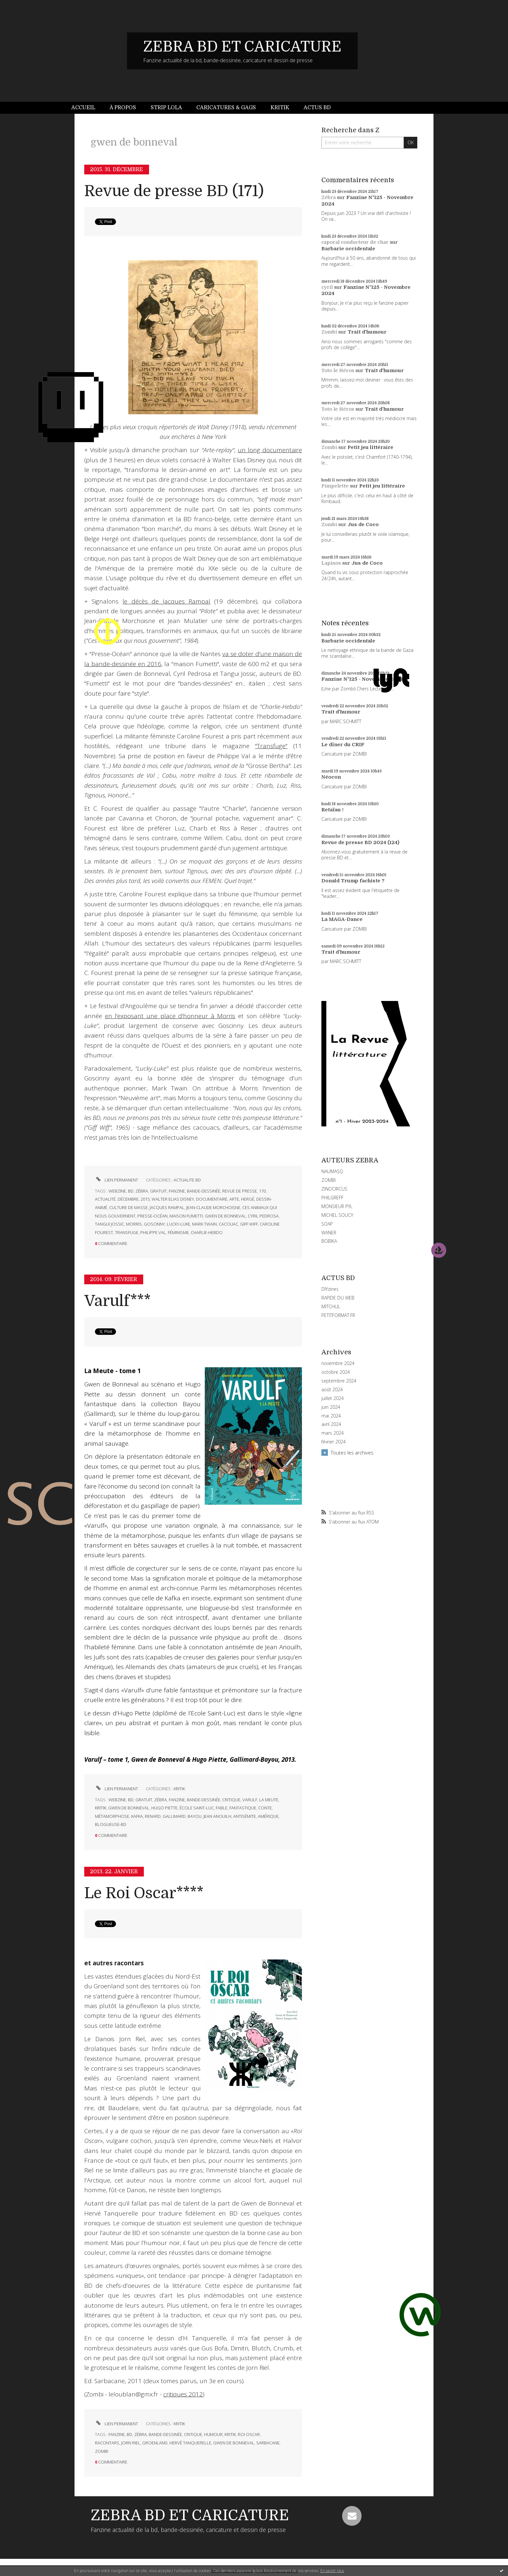  What do you see at coordinates (391, 680) in the screenshot?
I see `open the lyft app` at bounding box center [391, 680].